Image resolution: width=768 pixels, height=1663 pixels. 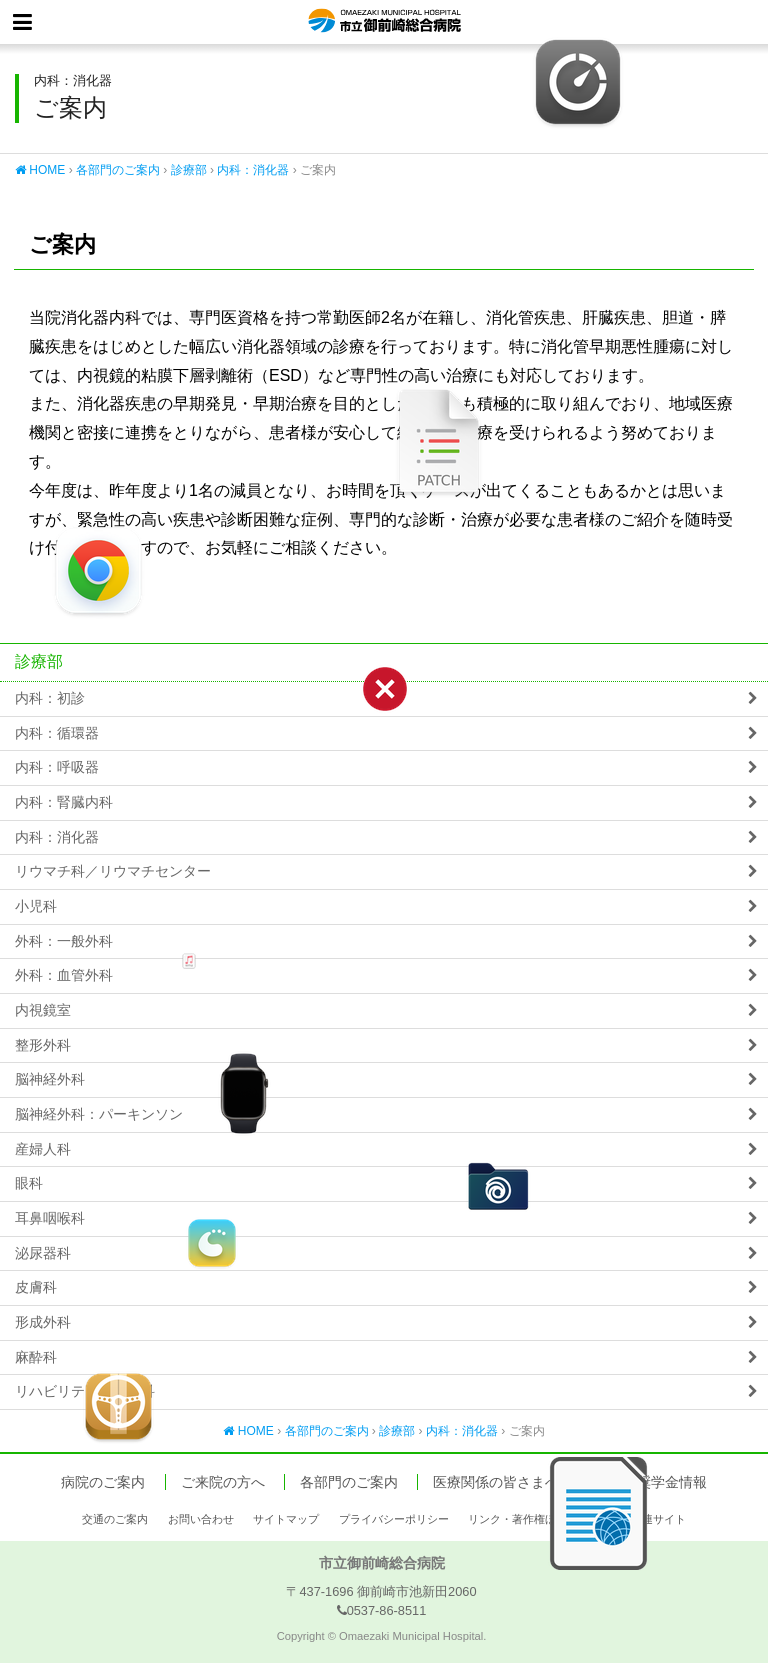 I want to click on open ubisoft connect (uplay) game files folder, so click(x=498, y=1188).